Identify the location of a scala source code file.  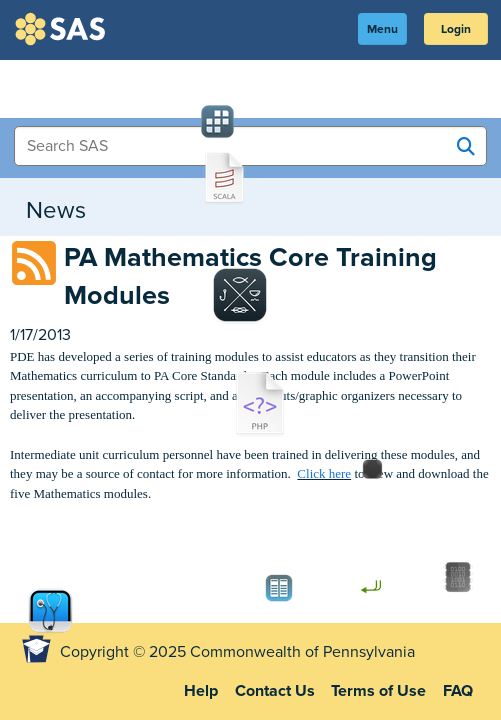
(224, 178).